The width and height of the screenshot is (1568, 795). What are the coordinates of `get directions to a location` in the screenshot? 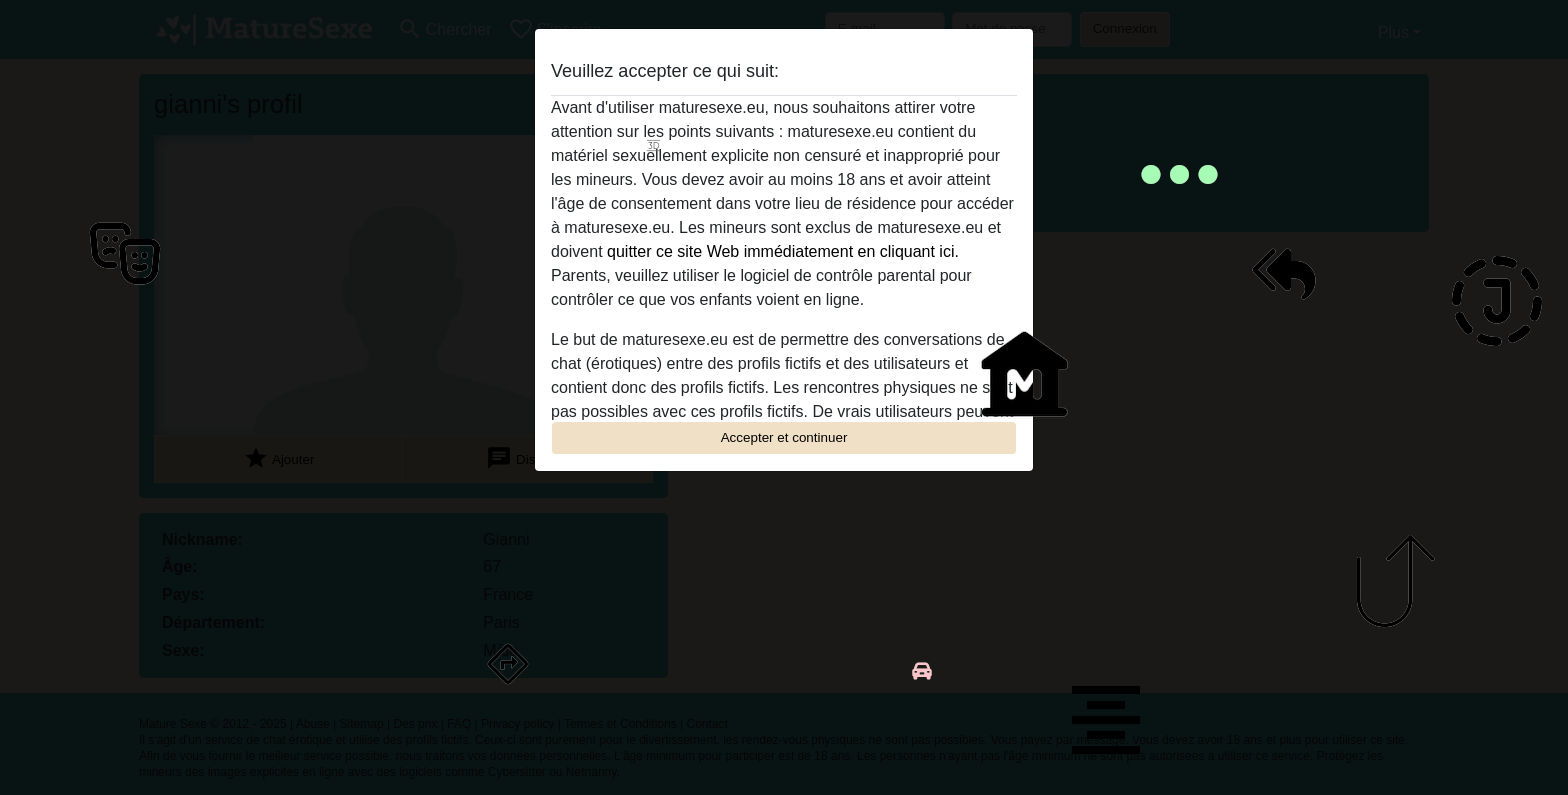 It's located at (508, 664).